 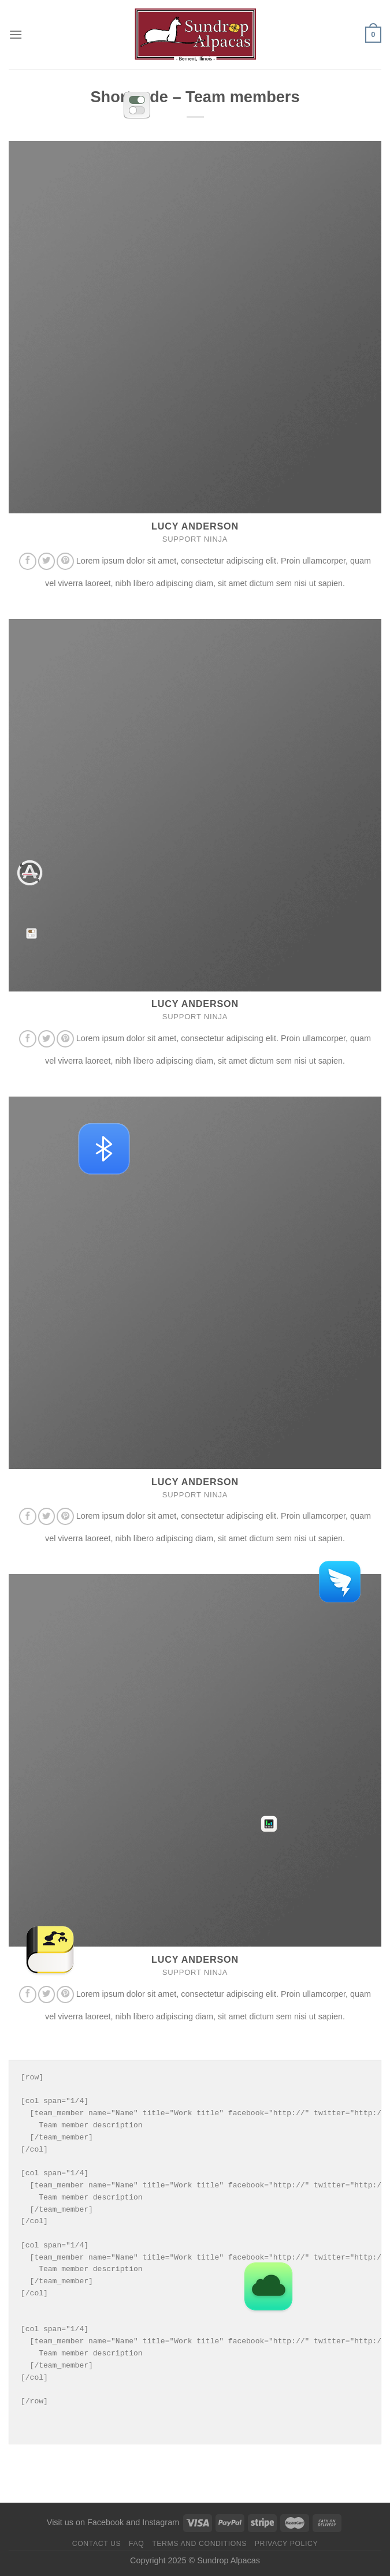 What do you see at coordinates (29, 873) in the screenshot?
I see `open the system software update application` at bounding box center [29, 873].